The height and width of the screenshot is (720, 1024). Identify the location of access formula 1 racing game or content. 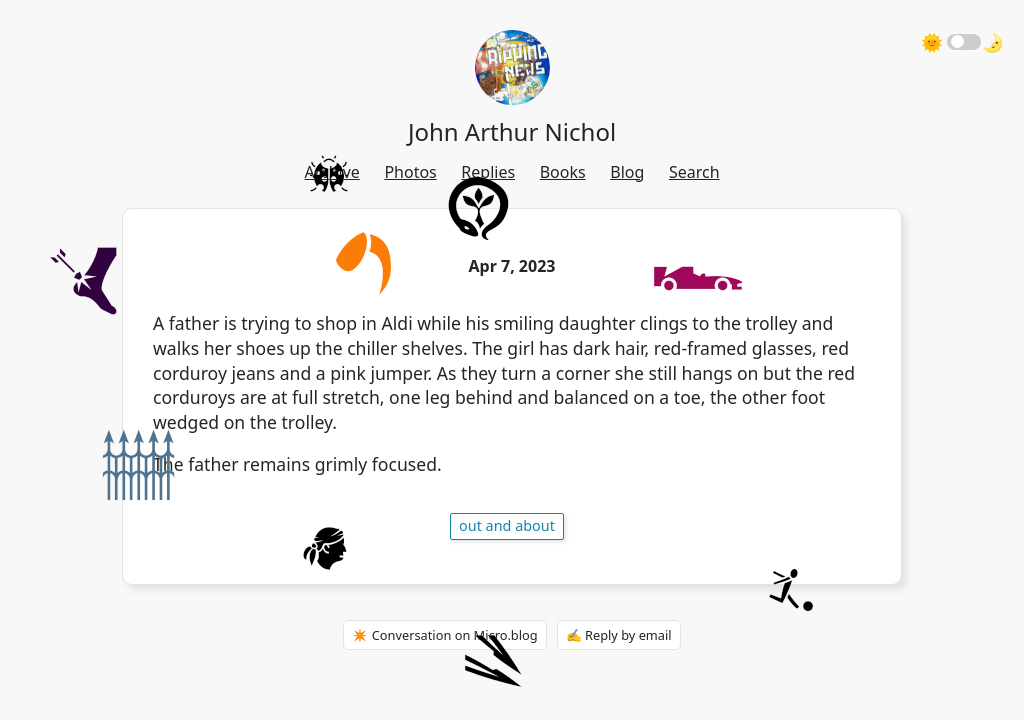
(698, 278).